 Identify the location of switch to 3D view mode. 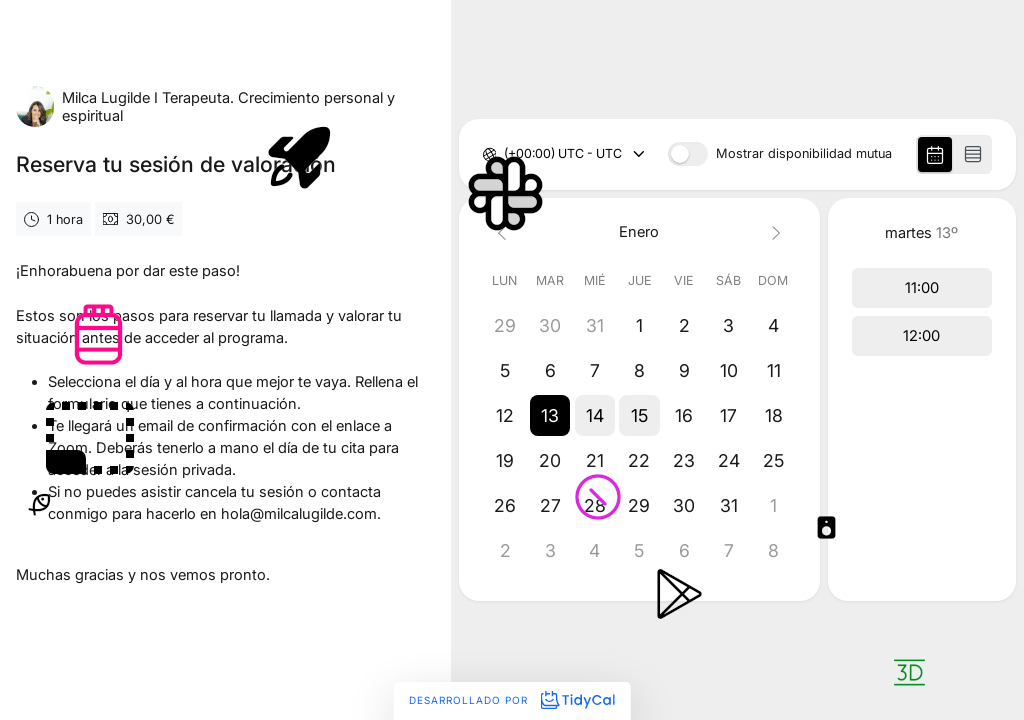
(909, 672).